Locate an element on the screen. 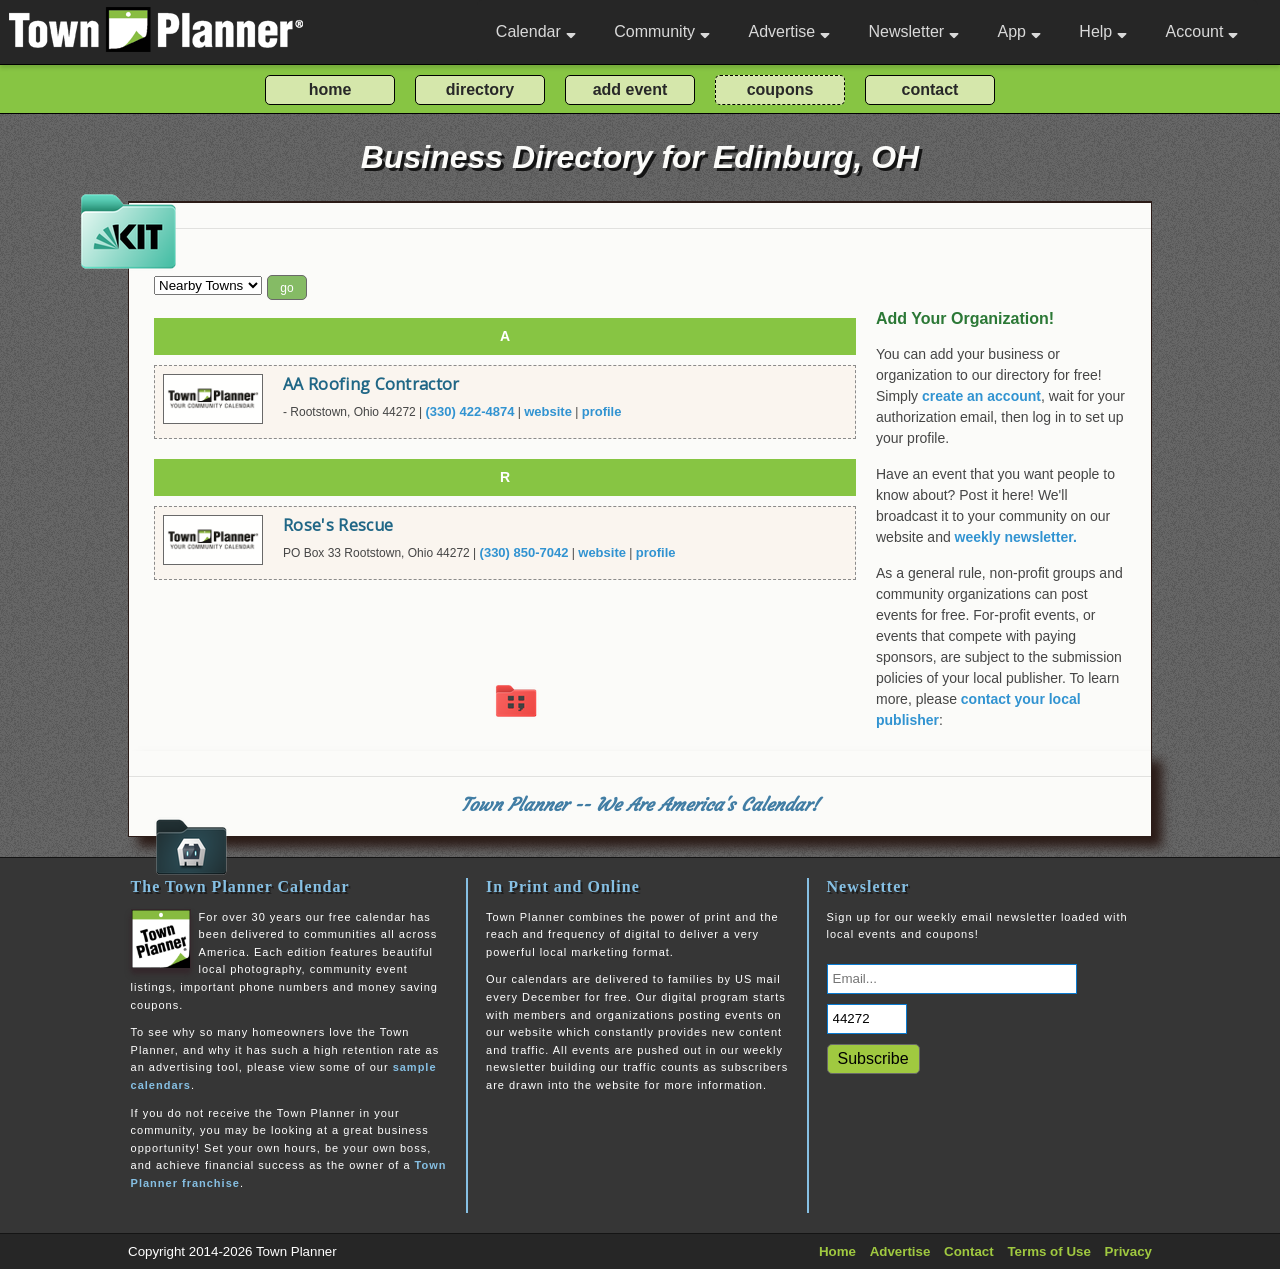 The height and width of the screenshot is (1269, 1280). open forth programming language projects folder is located at coordinates (516, 702).